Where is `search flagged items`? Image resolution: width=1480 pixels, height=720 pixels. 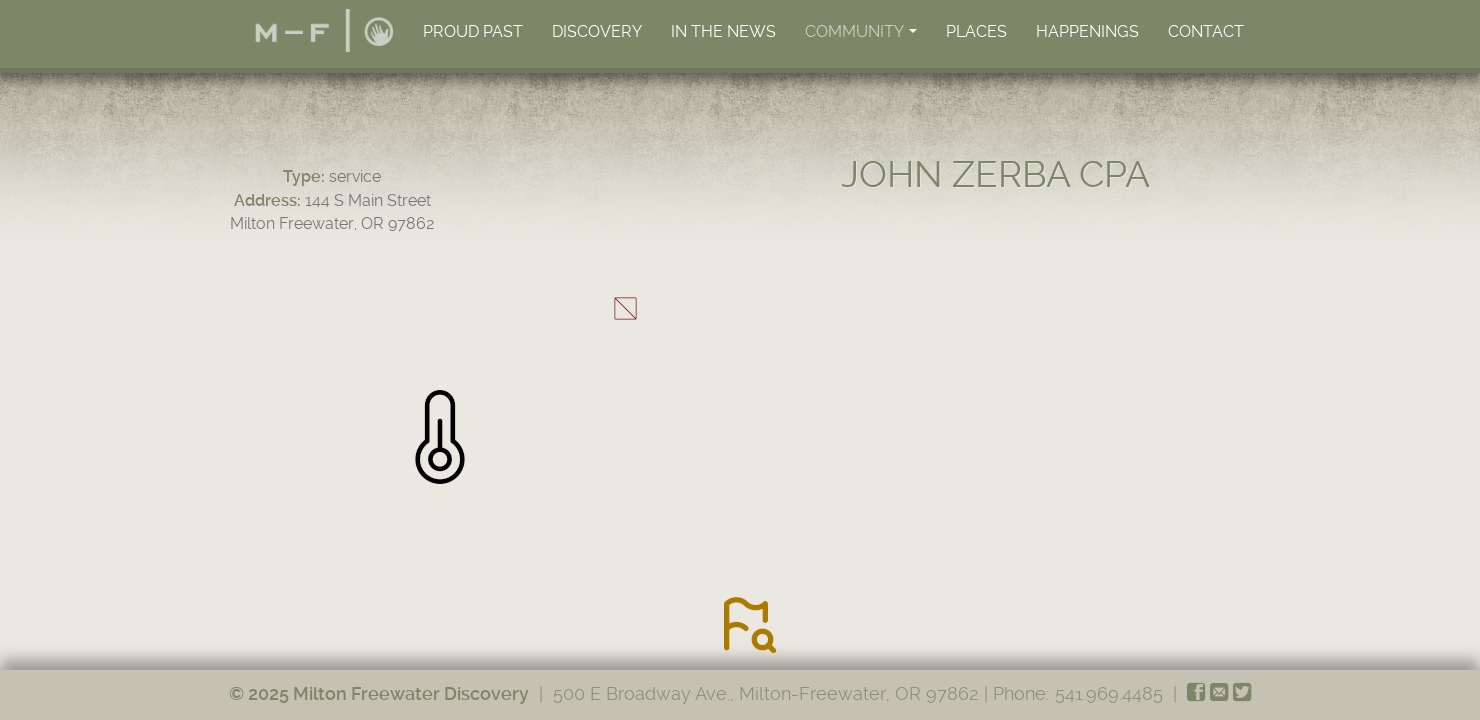 search flagged items is located at coordinates (746, 623).